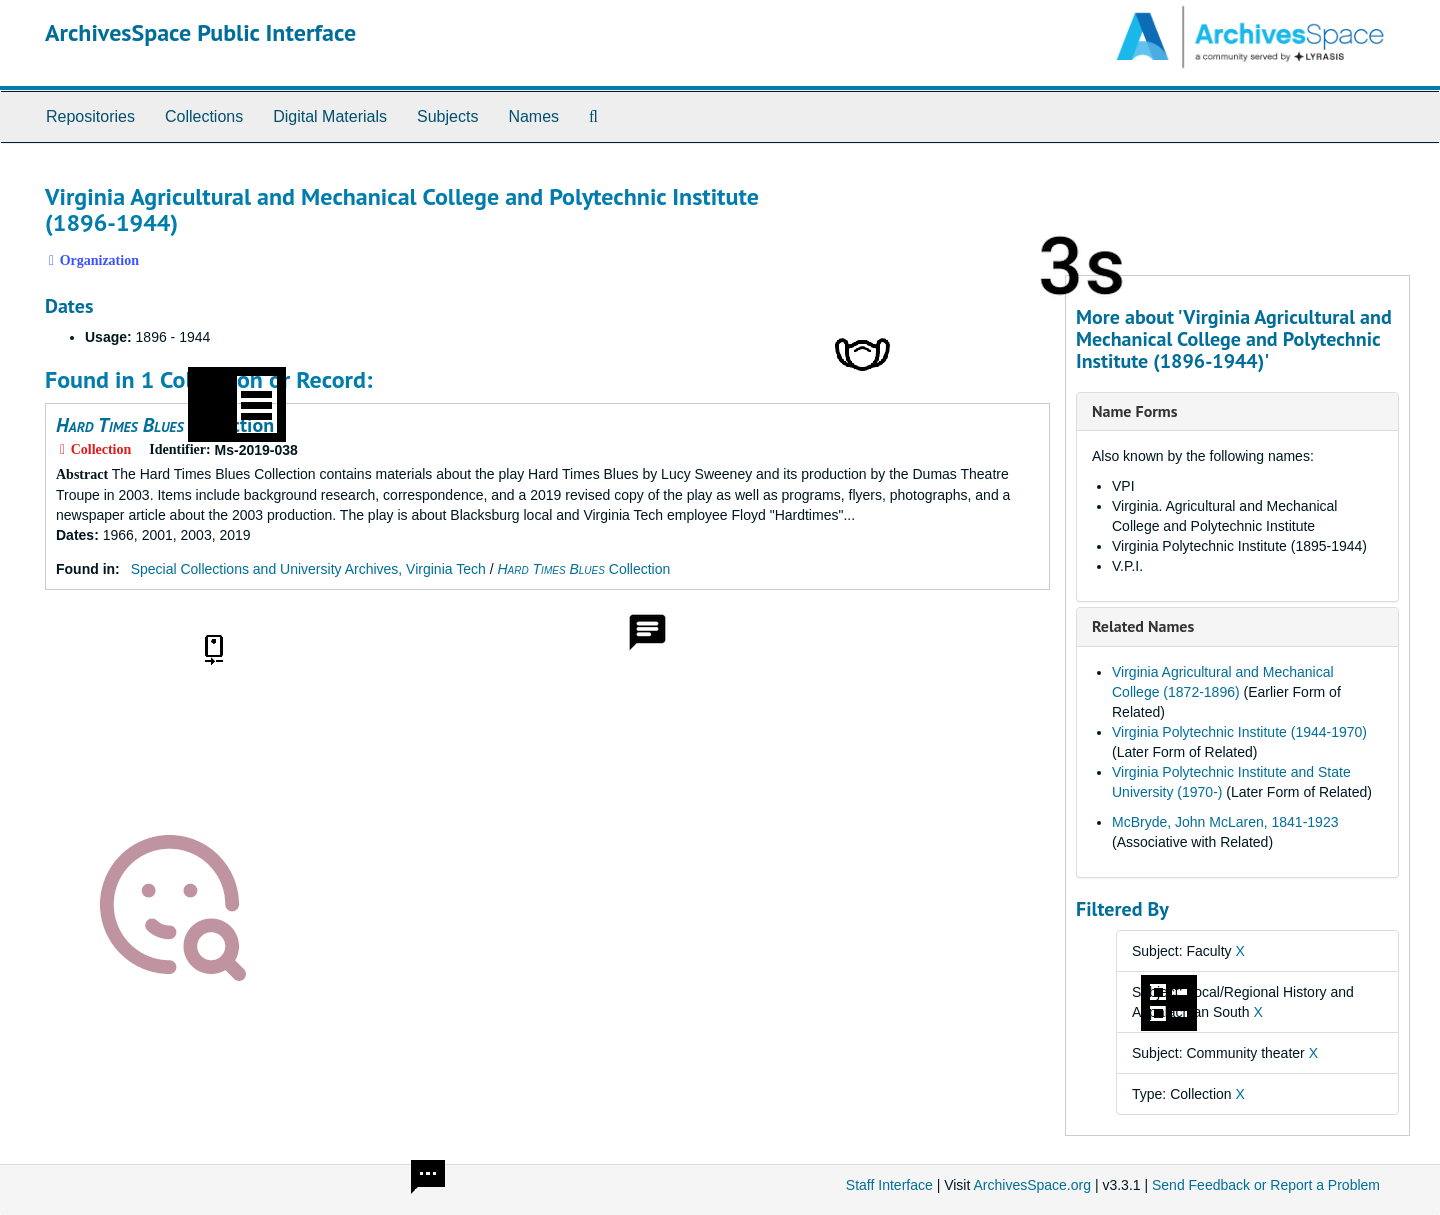 This screenshot has width=1440, height=1215. Describe the element at coordinates (1169, 1003) in the screenshot. I see `view ballot or voting options` at that location.